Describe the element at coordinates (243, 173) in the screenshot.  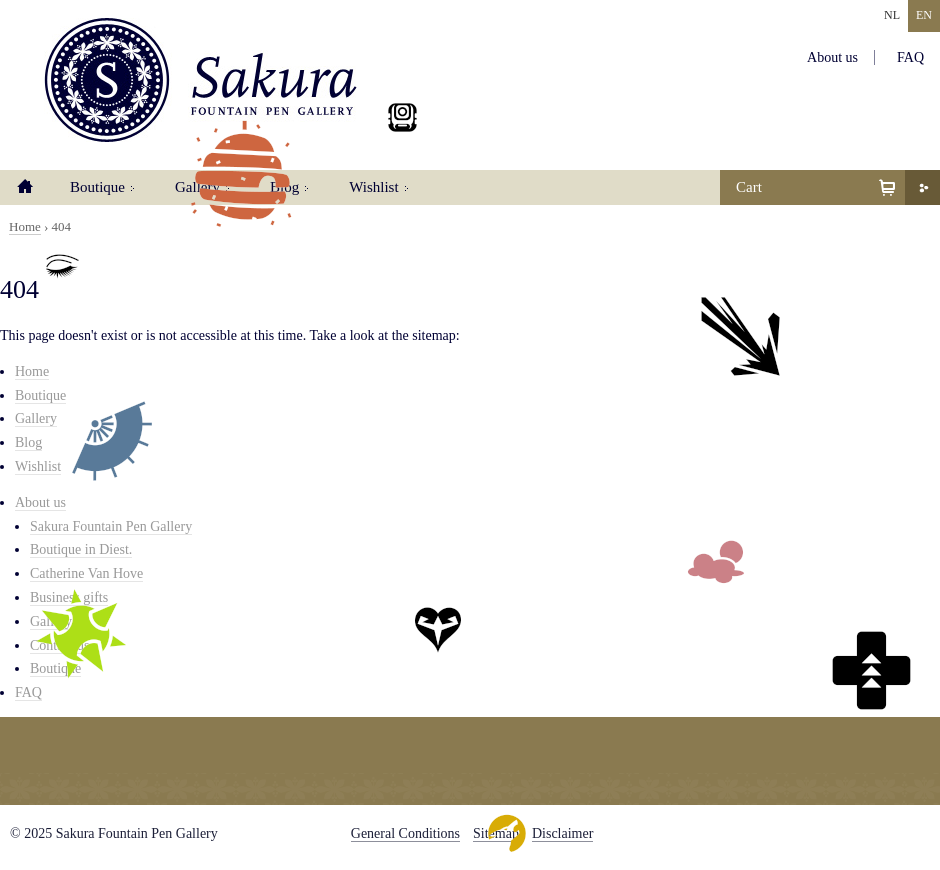
I see `view beehive or apiary location` at that location.